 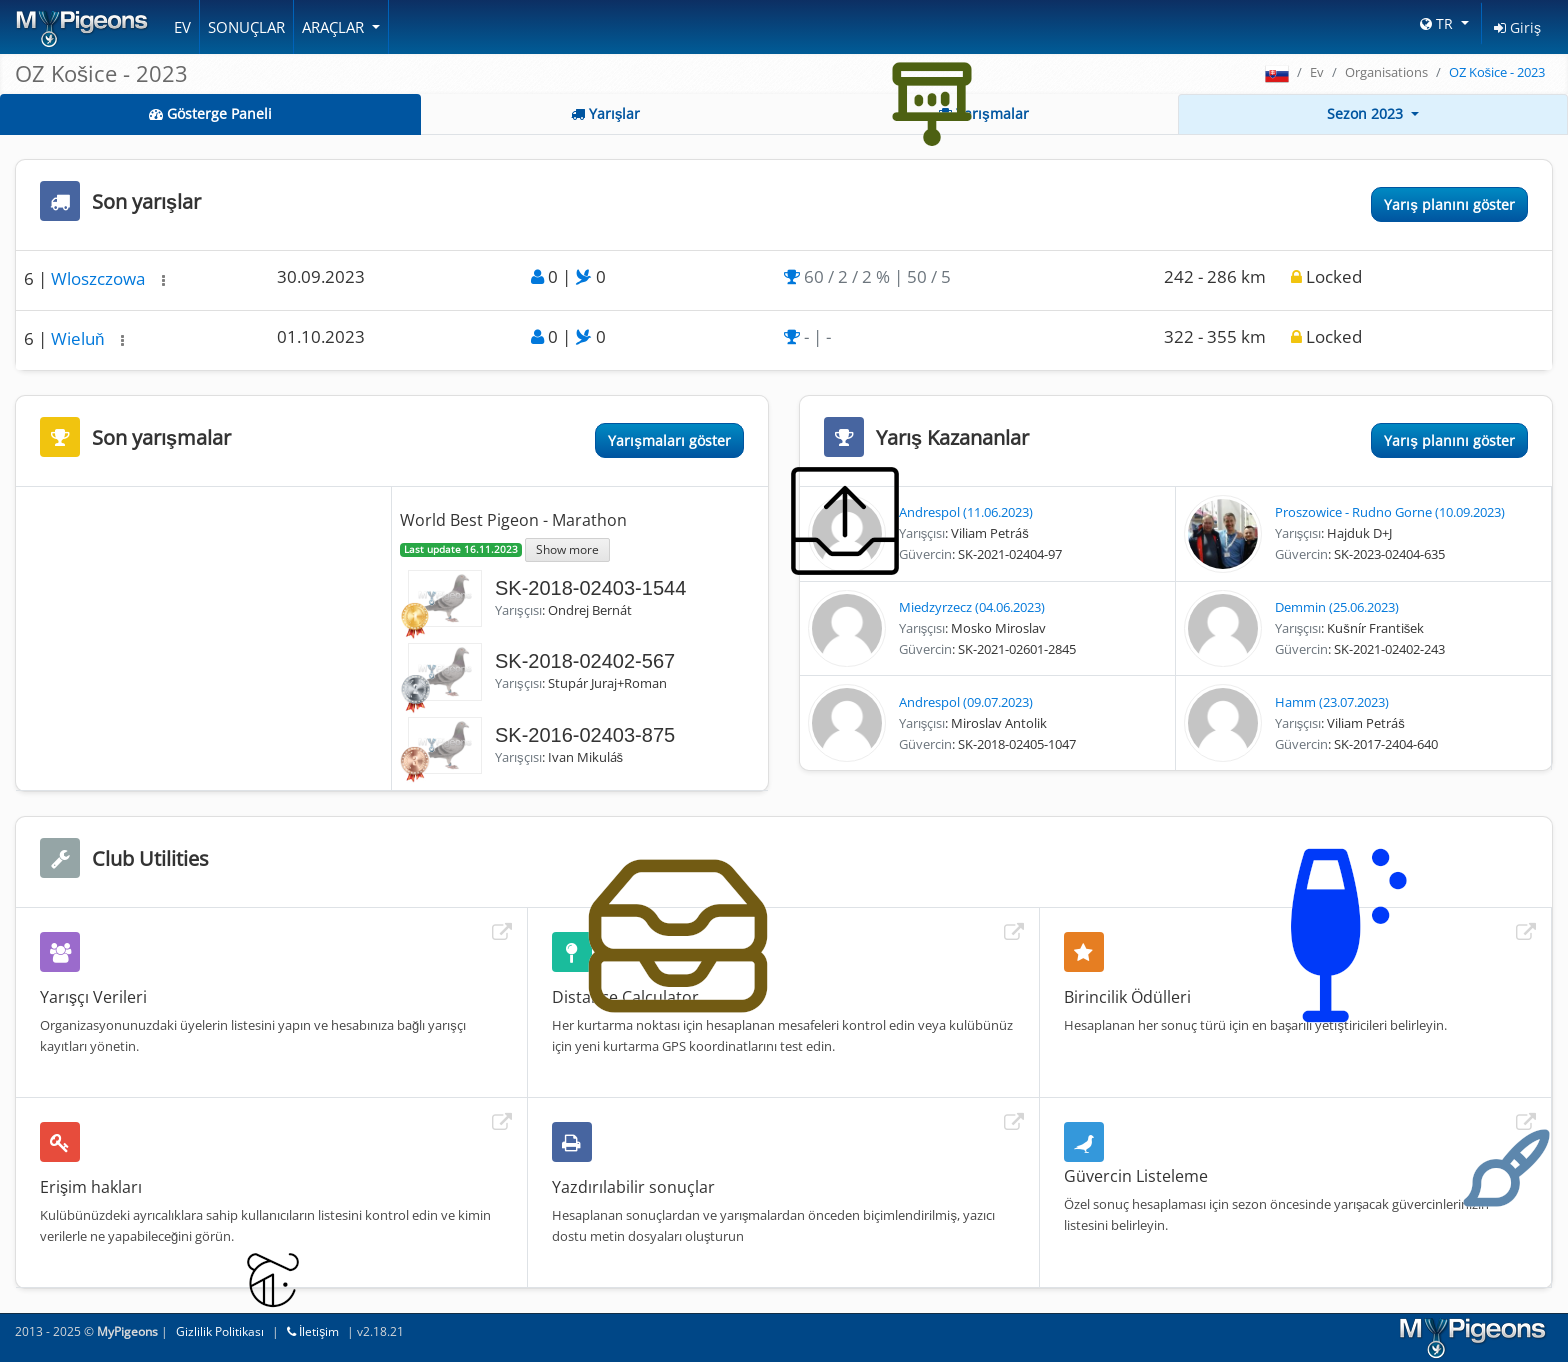 I want to click on access drawing or painting tools, so click(x=1509, y=1169).